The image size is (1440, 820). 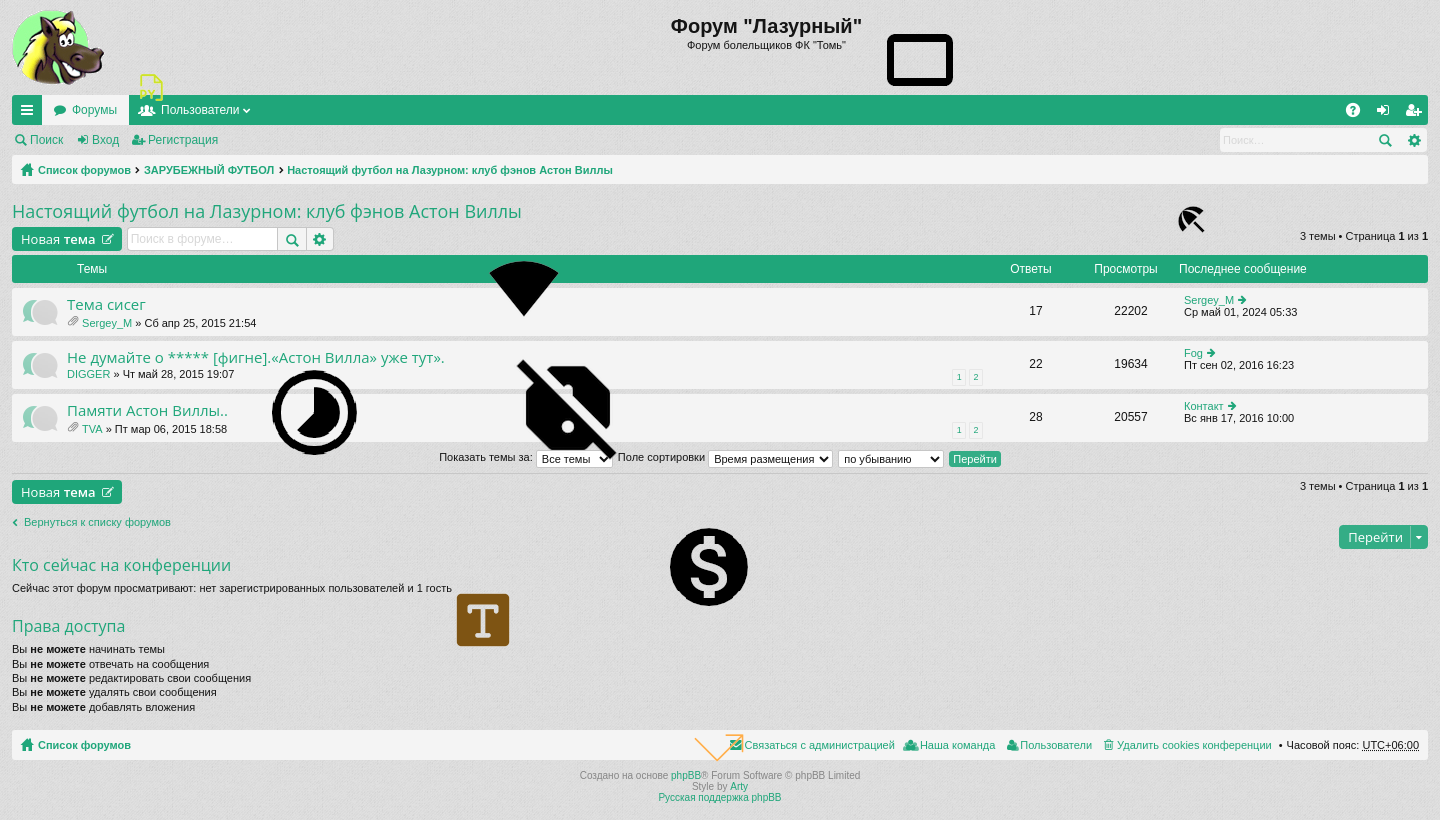 What do you see at coordinates (1191, 219) in the screenshot?
I see `access beach or vacation-related information` at bounding box center [1191, 219].